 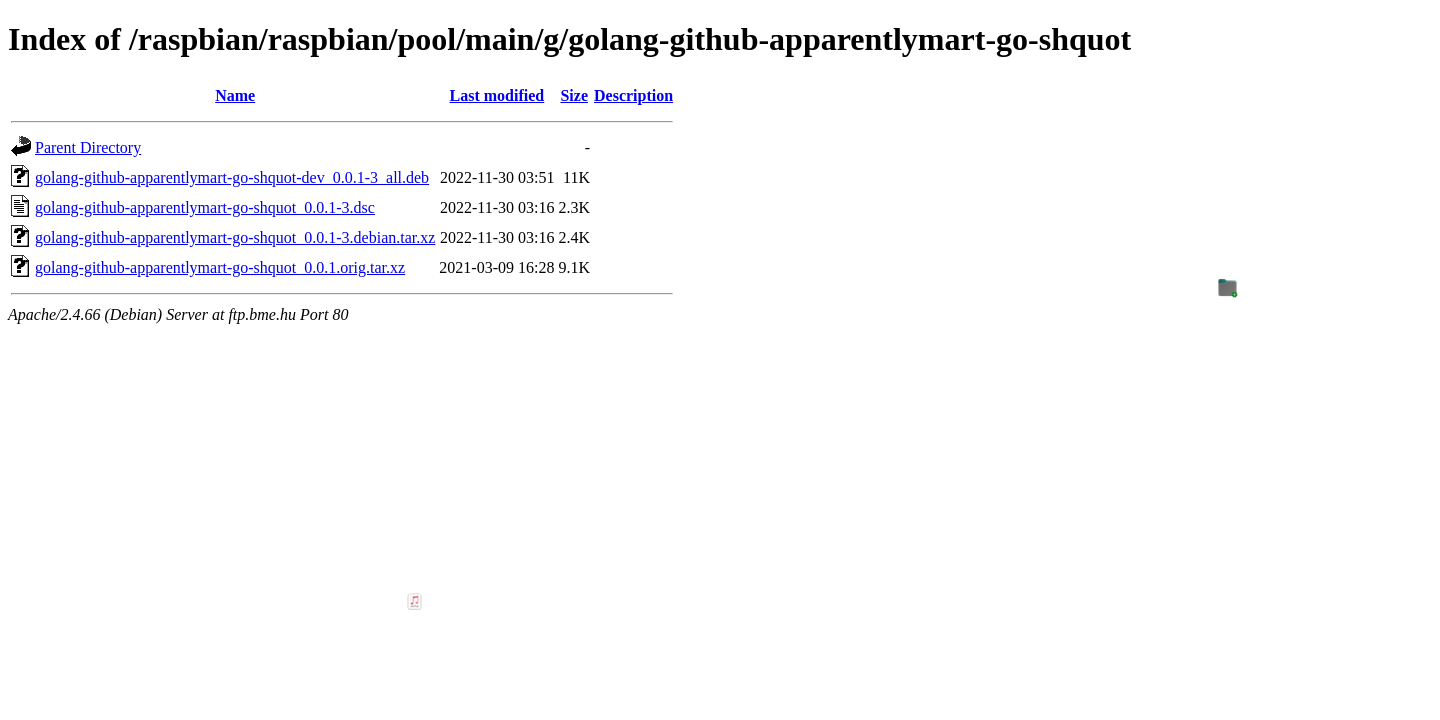 I want to click on a windows media audio (.wma) file, so click(x=414, y=601).